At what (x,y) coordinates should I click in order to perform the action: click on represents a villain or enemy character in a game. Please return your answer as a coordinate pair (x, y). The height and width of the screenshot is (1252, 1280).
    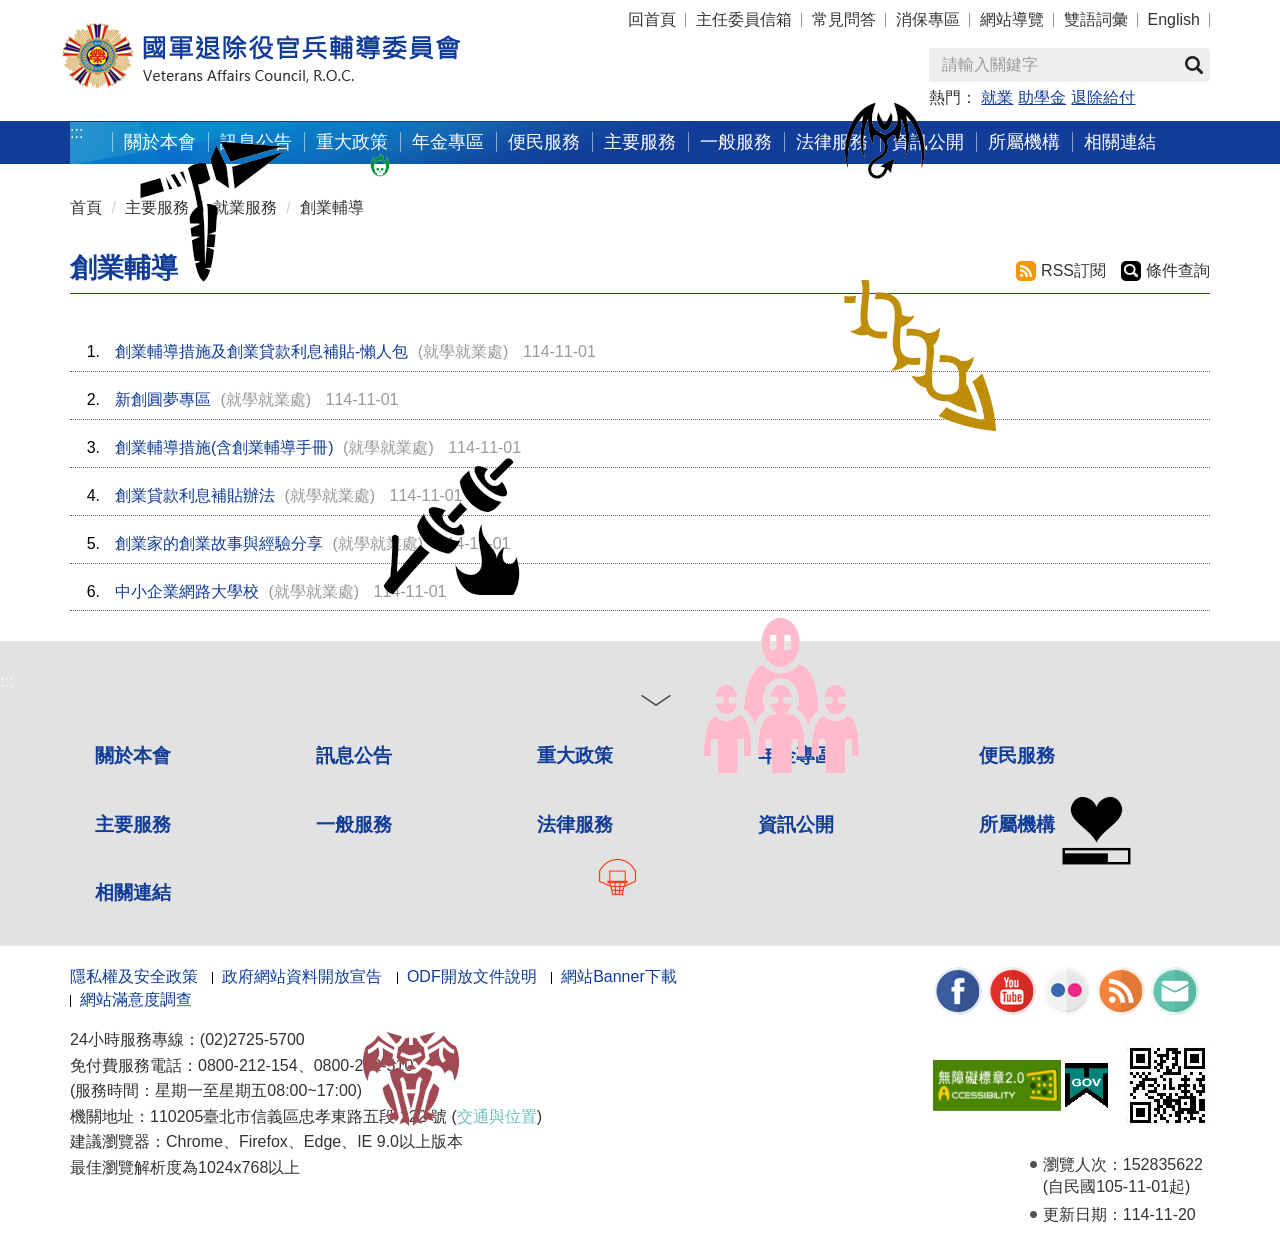
    Looking at the image, I should click on (885, 139).